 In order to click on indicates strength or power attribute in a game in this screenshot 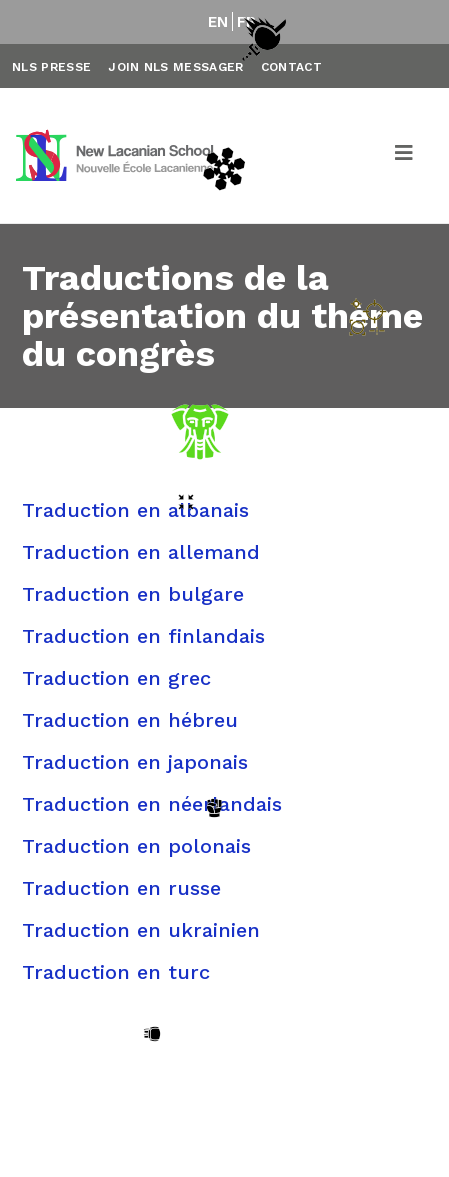, I will do `click(214, 808)`.